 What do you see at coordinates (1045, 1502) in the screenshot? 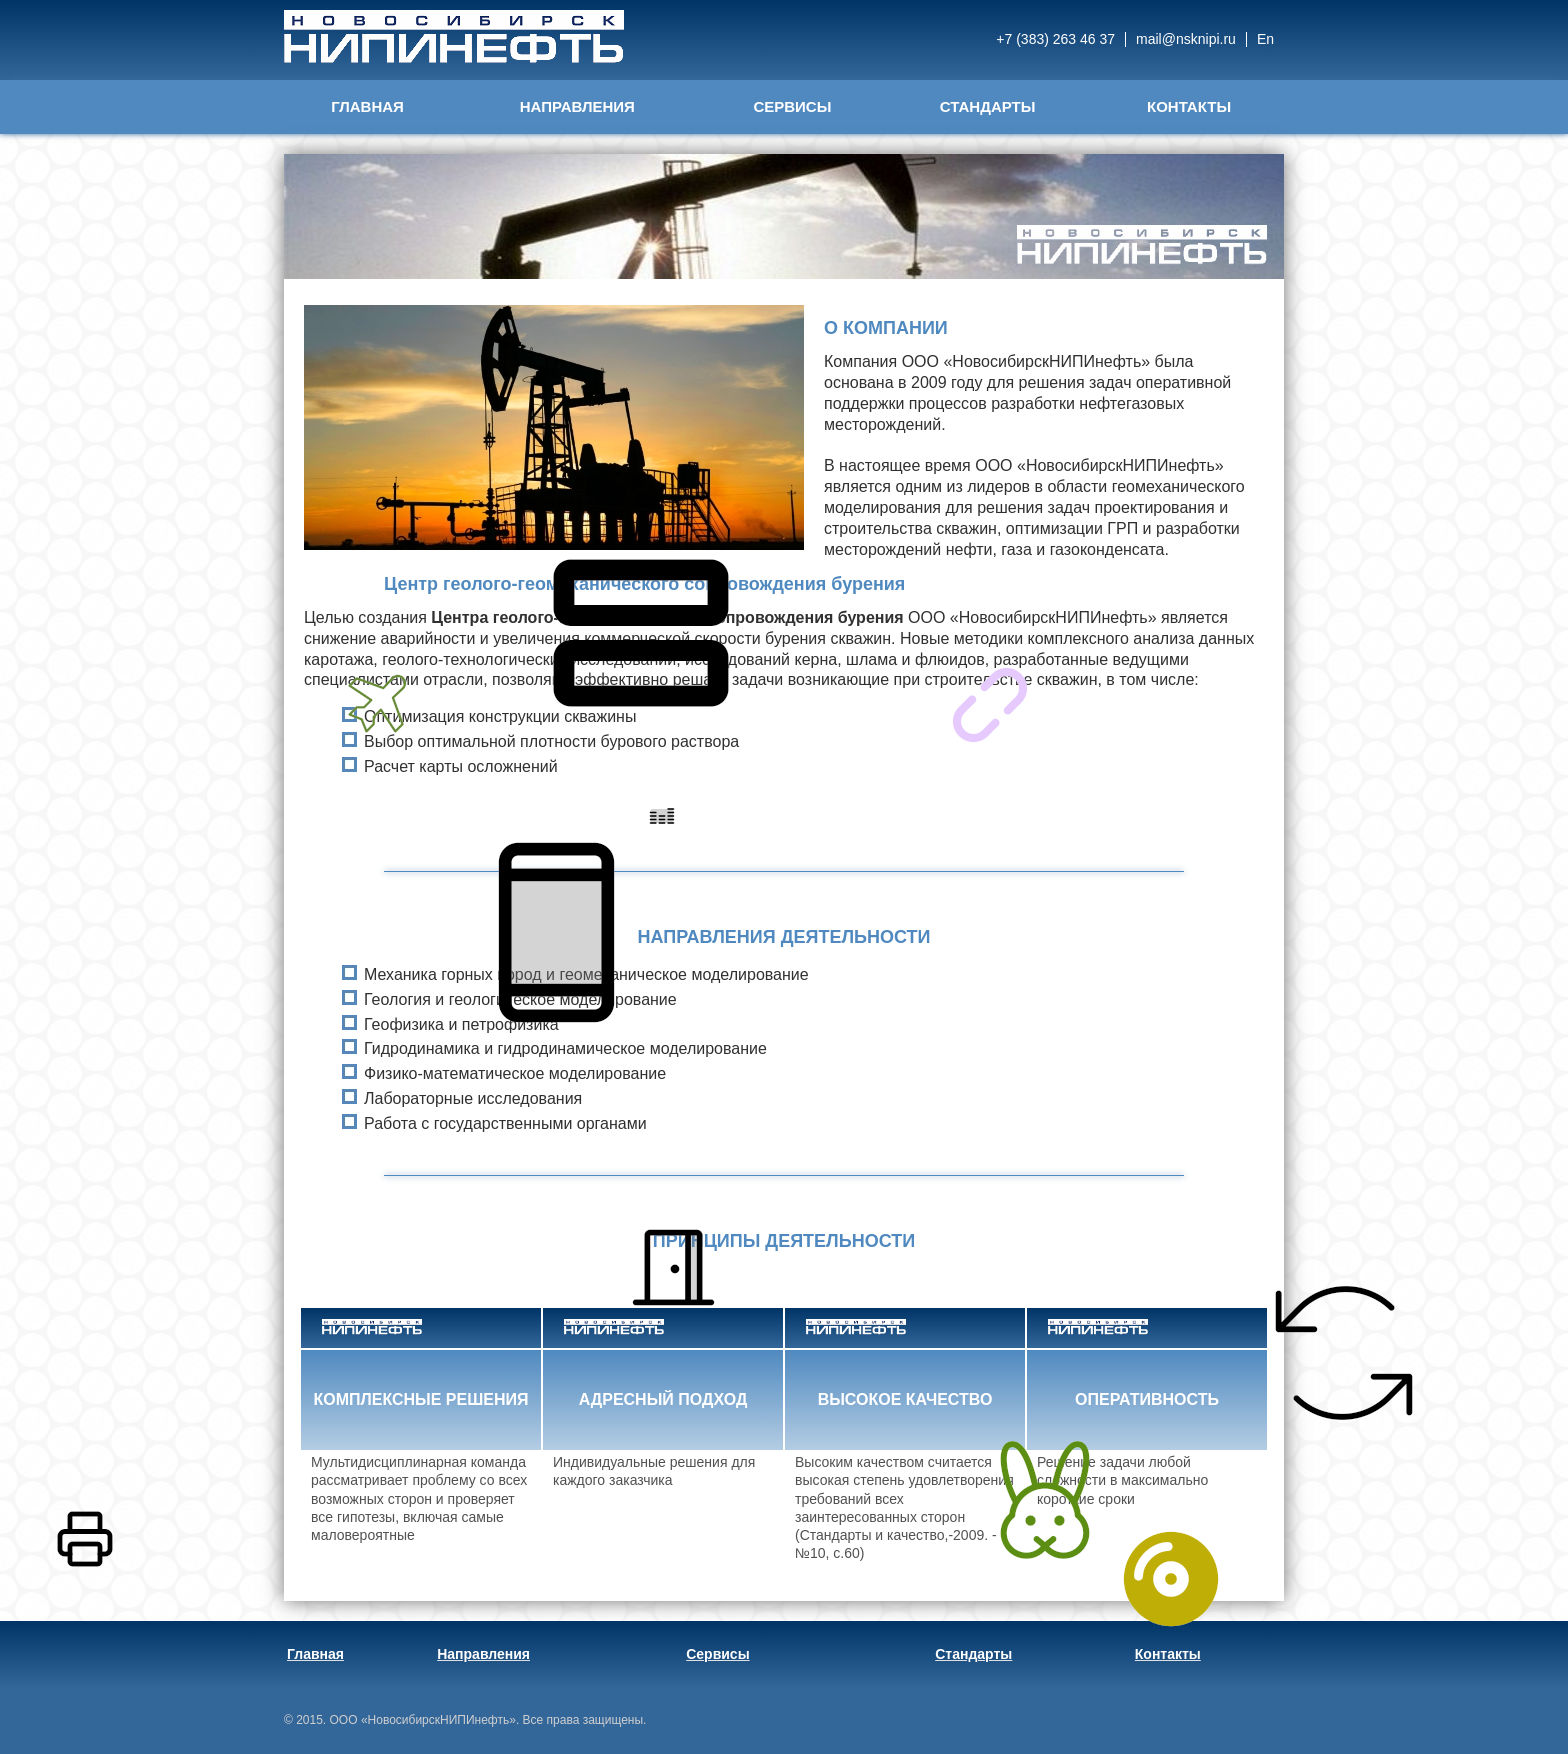
I see `access pet or animal-related features` at bounding box center [1045, 1502].